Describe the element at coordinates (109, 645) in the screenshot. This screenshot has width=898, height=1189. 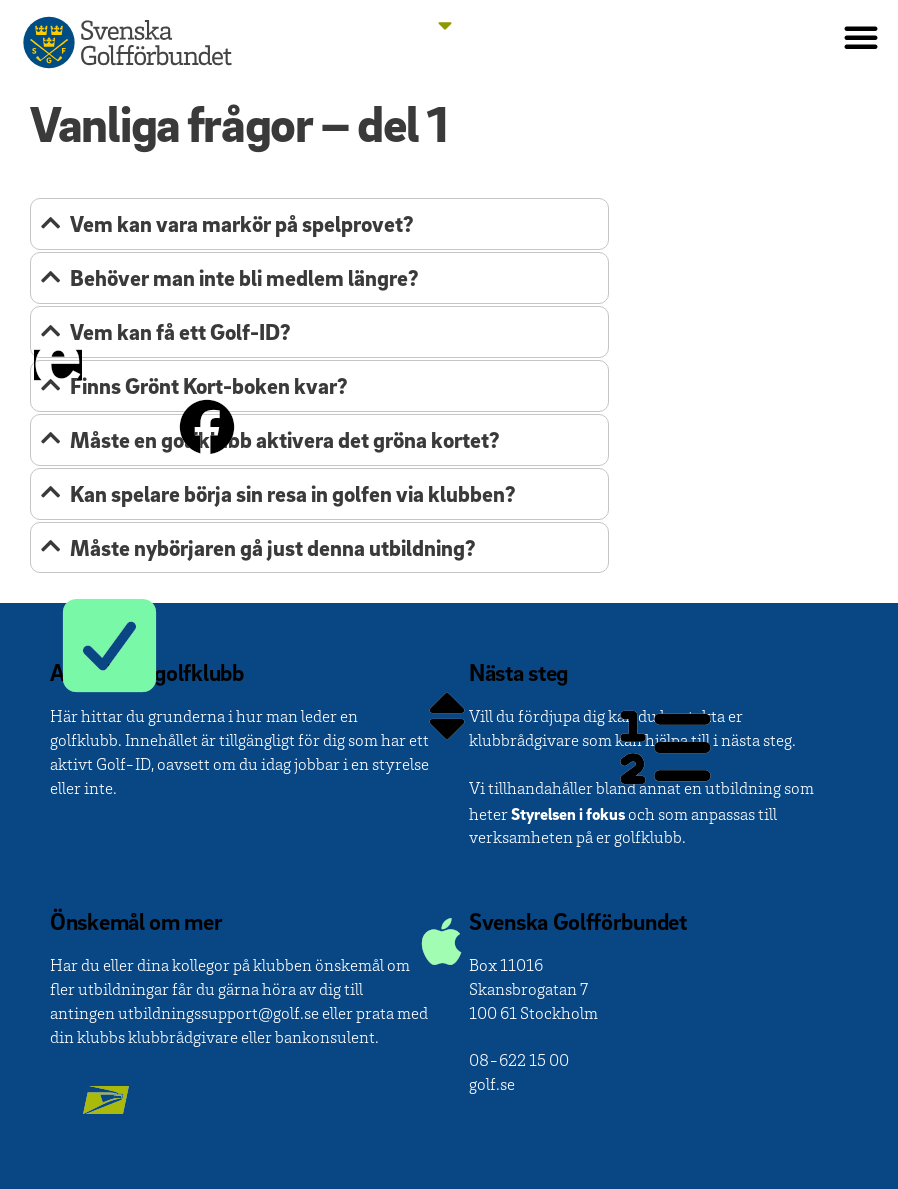
I see `mark task as complete` at that location.